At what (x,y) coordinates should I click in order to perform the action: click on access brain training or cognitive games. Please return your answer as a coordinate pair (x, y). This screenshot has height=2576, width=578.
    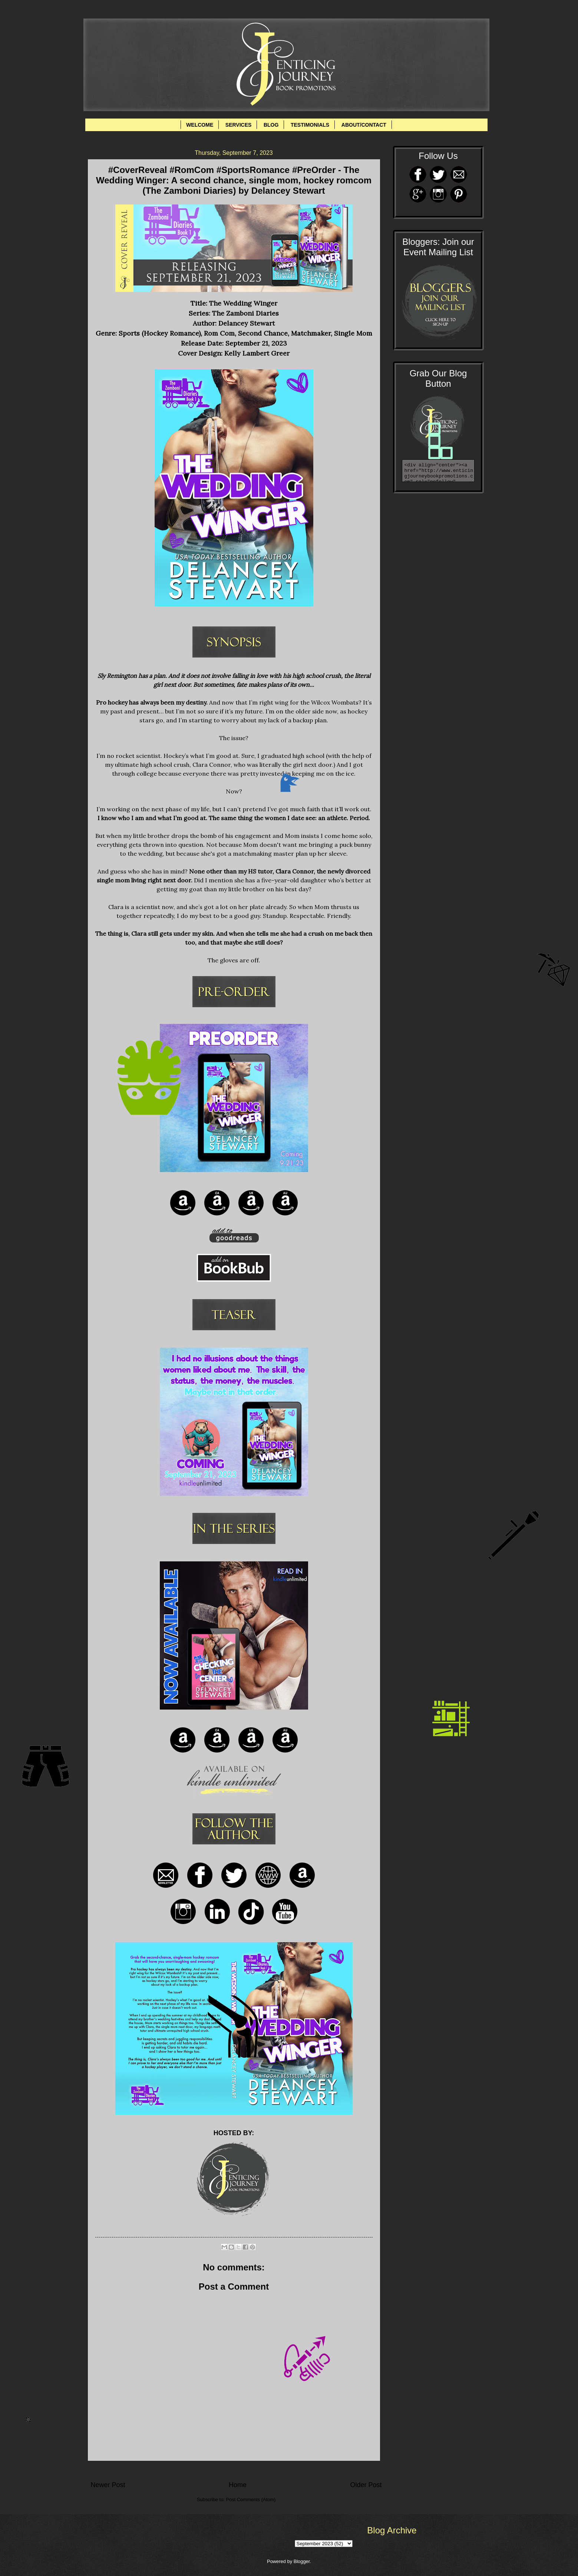
    Looking at the image, I should click on (147, 1078).